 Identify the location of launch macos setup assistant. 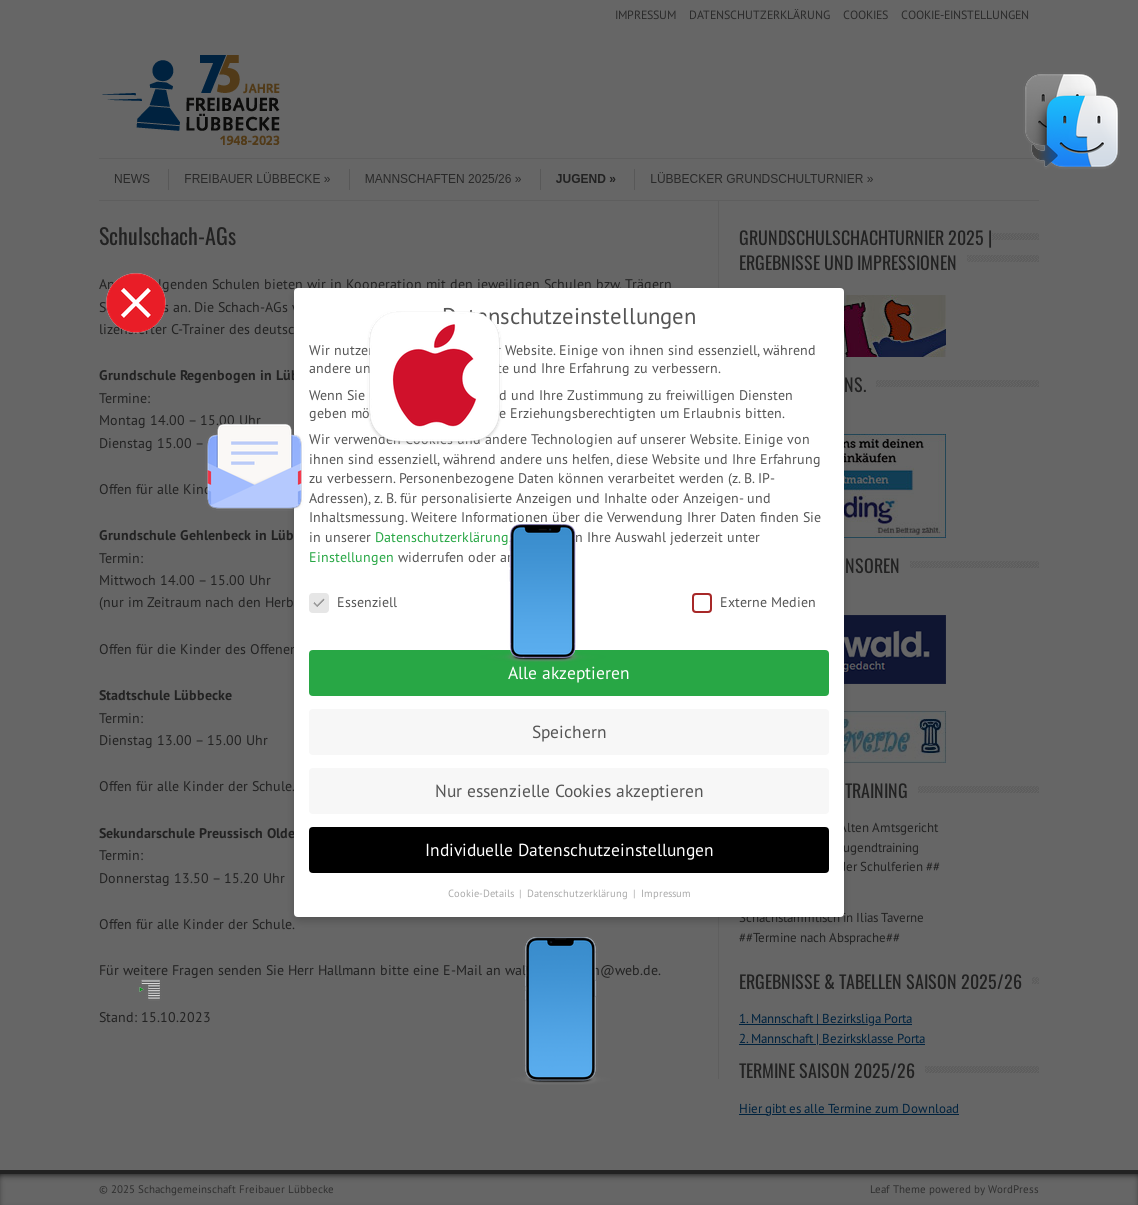
(1071, 120).